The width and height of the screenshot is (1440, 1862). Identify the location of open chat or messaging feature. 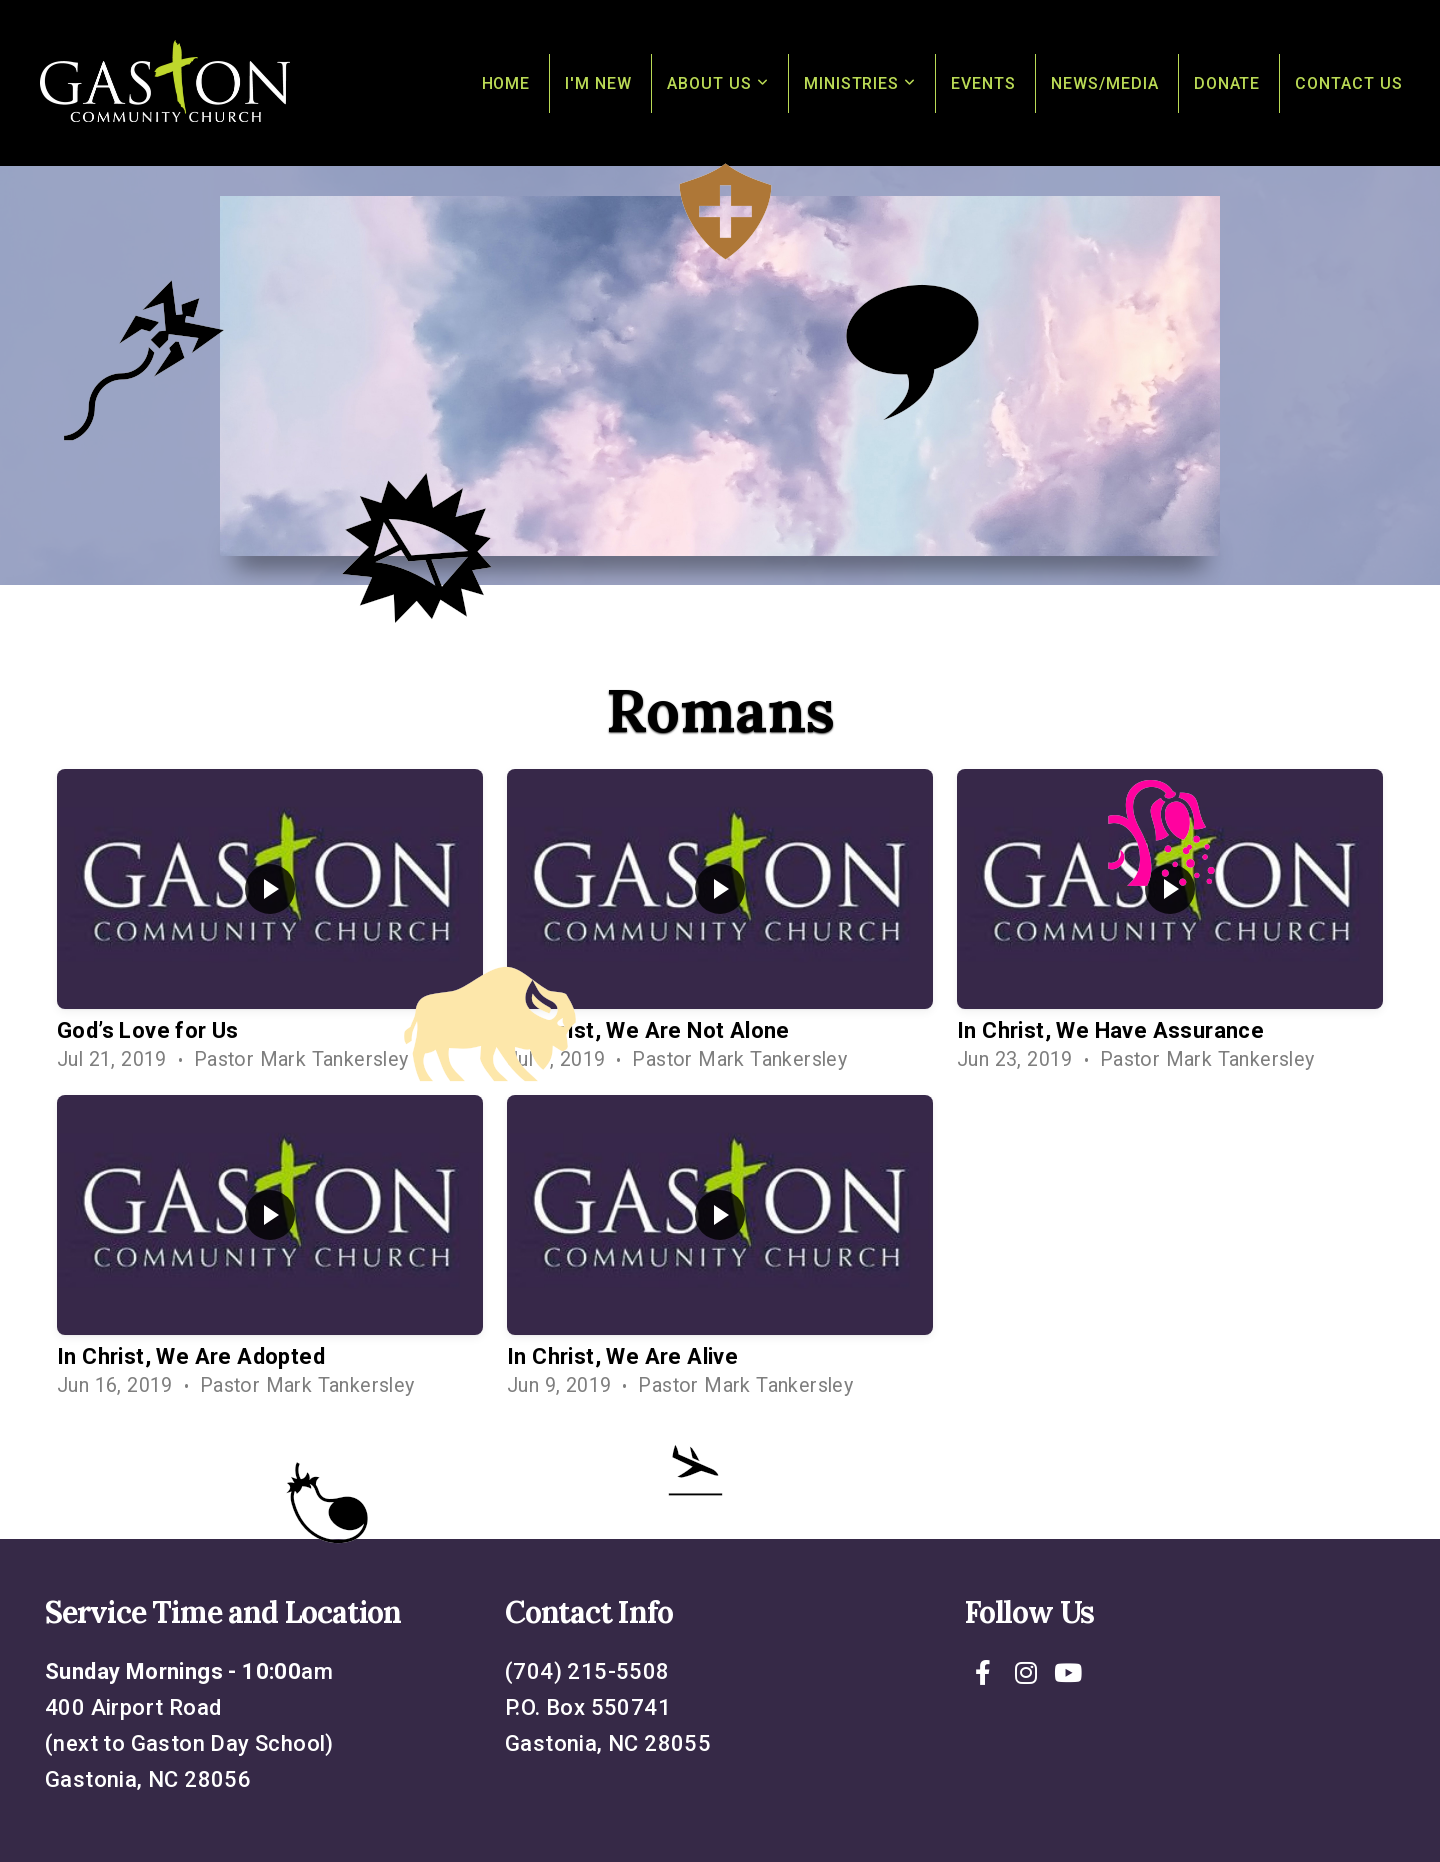
(912, 352).